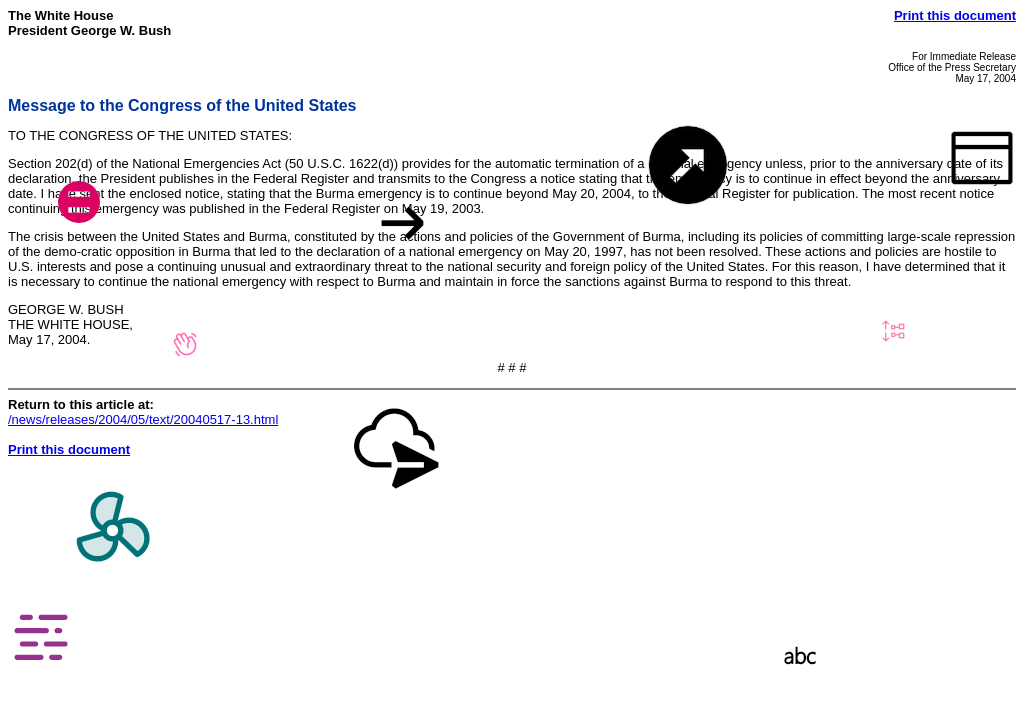  I want to click on indicates misty or foggy weather conditions, so click(41, 636).